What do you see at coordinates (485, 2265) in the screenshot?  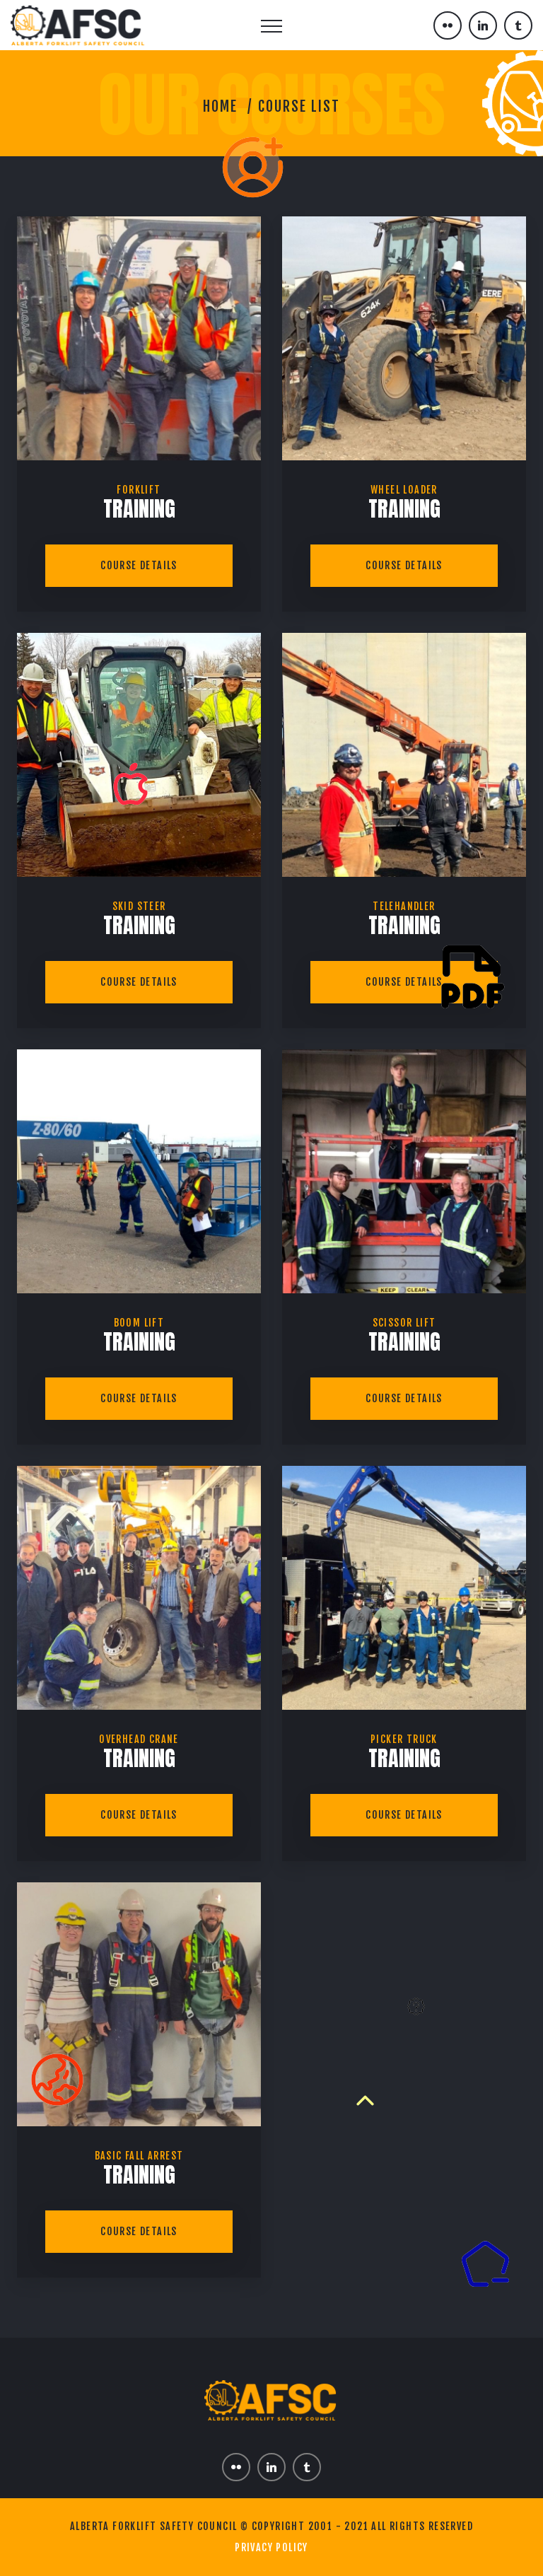 I see `remove a selected shape` at bounding box center [485, 2265].